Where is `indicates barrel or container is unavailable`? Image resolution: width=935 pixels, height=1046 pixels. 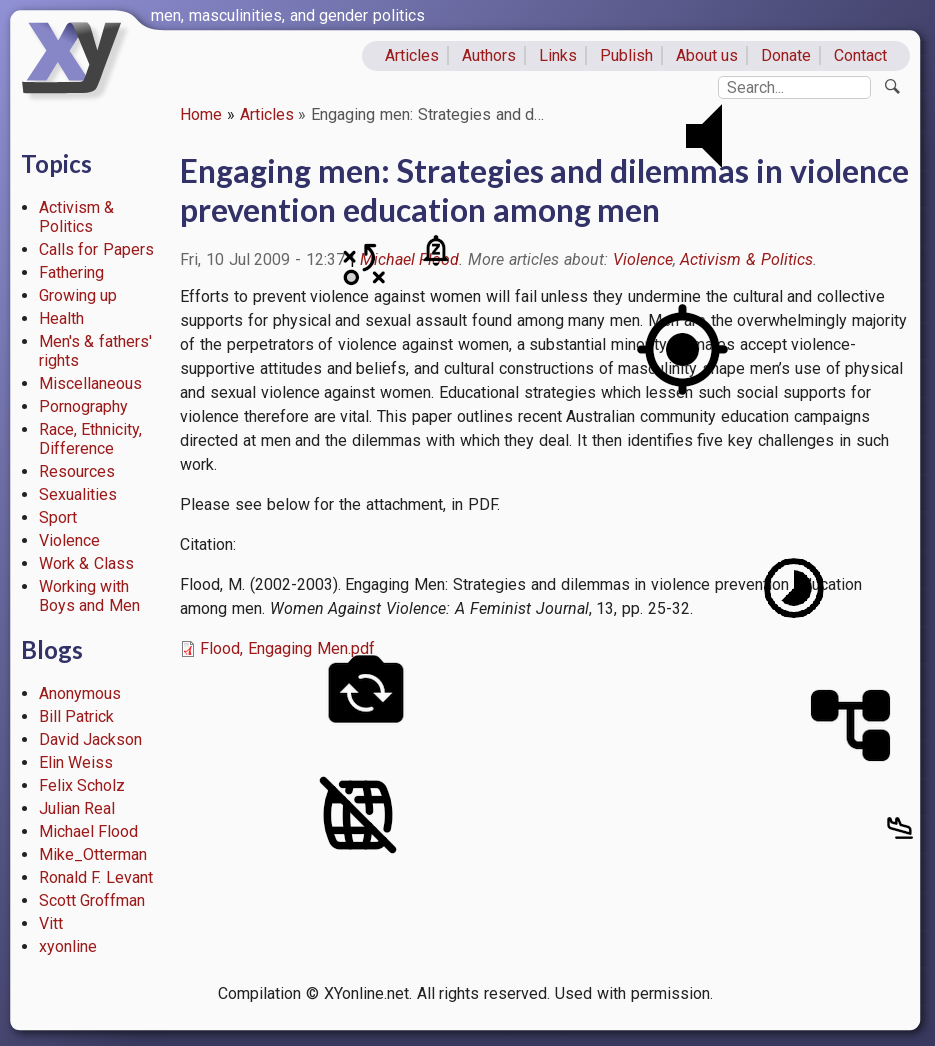
indicates barrel or container is unavailable is located at coordinates (358, 815).